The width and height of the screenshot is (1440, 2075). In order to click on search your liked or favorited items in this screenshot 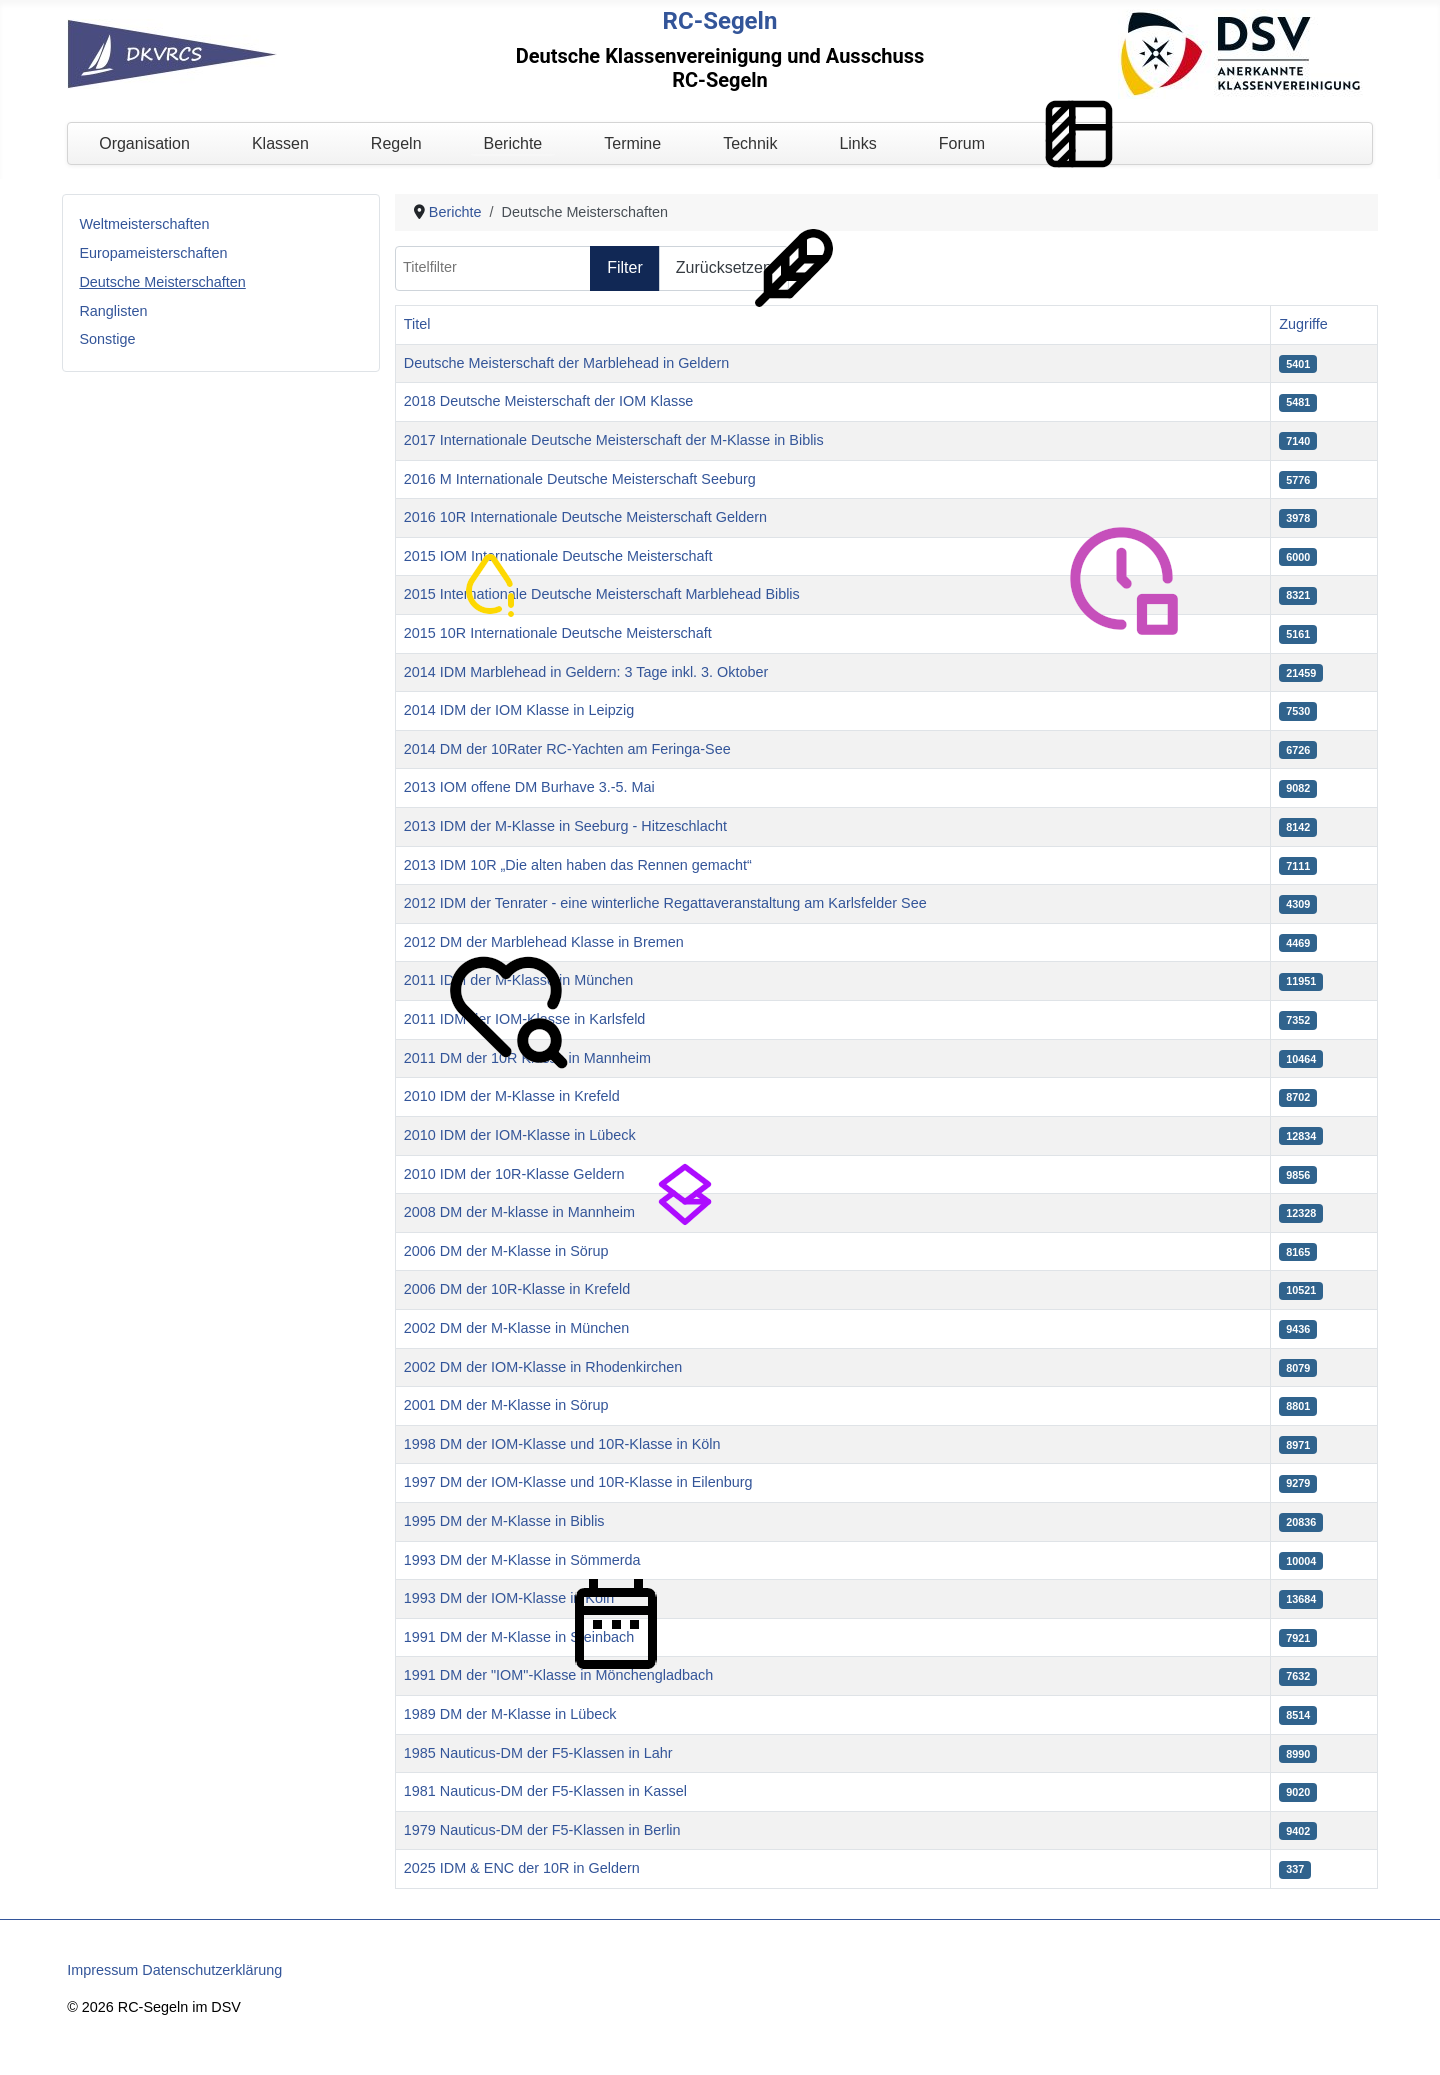, I will do `click(506, 1007)`.